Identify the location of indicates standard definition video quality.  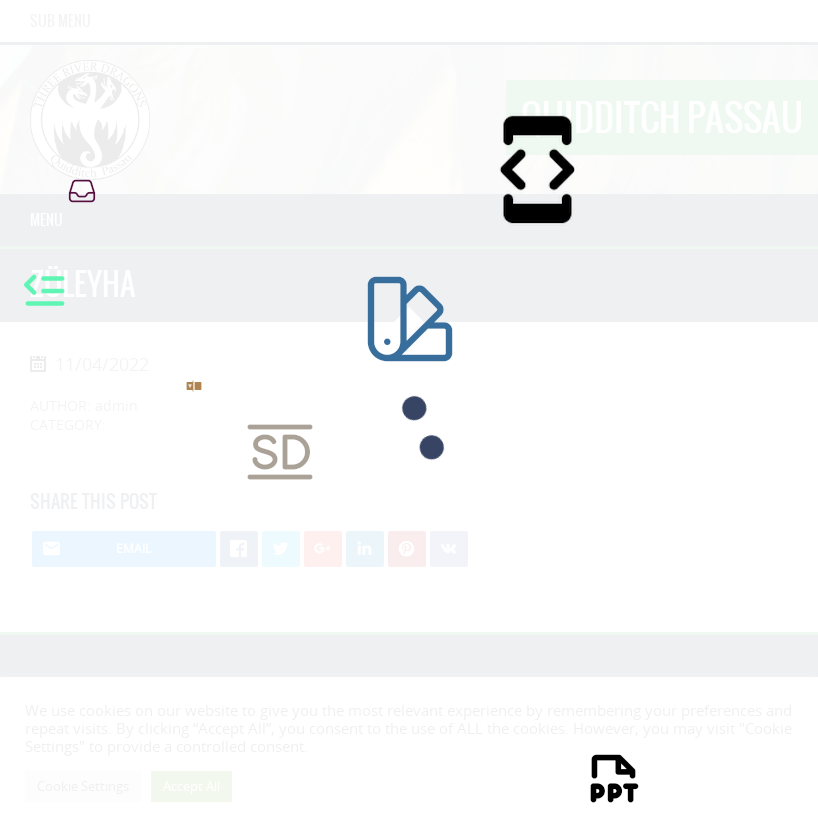
(280, 452).